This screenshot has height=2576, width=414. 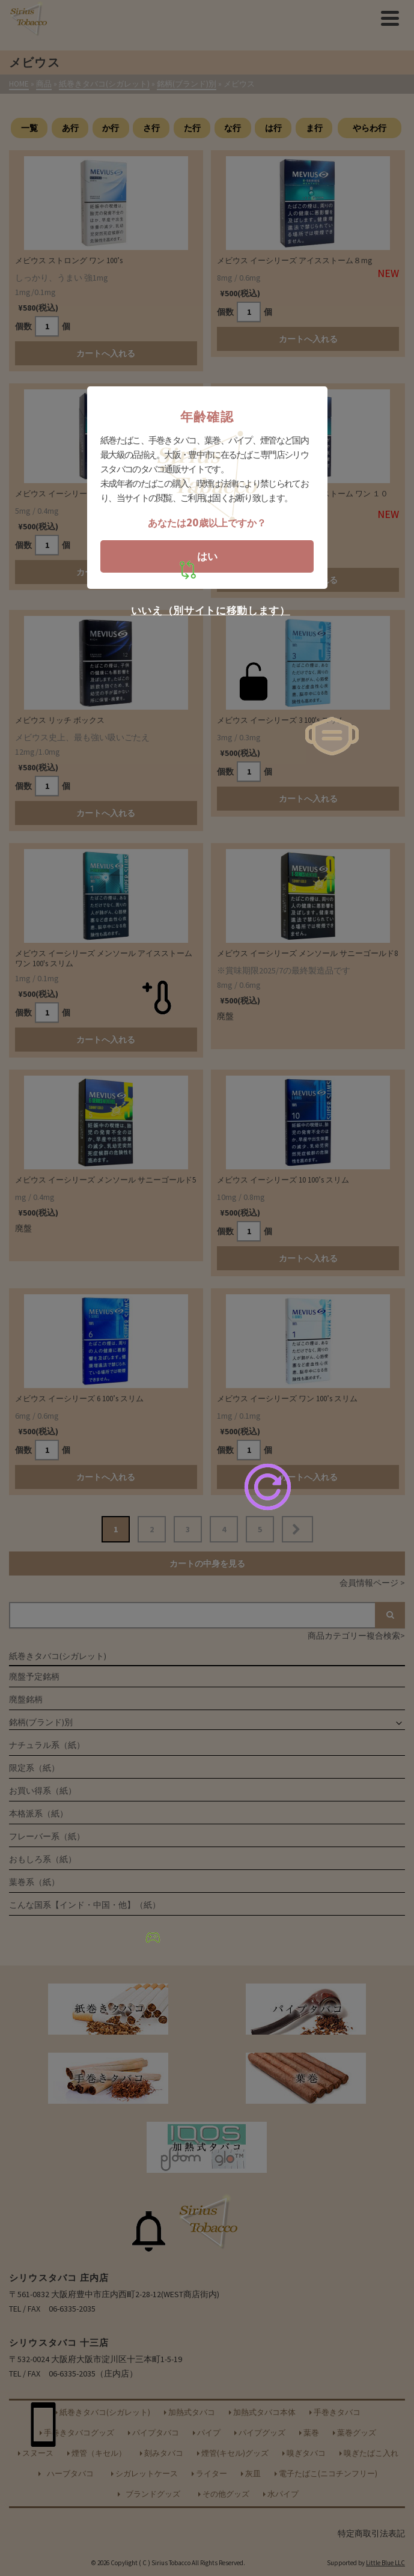 What do you see at coordinates (254, 681) in the screenshot?
I see `unlock or access secured content` at bounding box center [254, 681].